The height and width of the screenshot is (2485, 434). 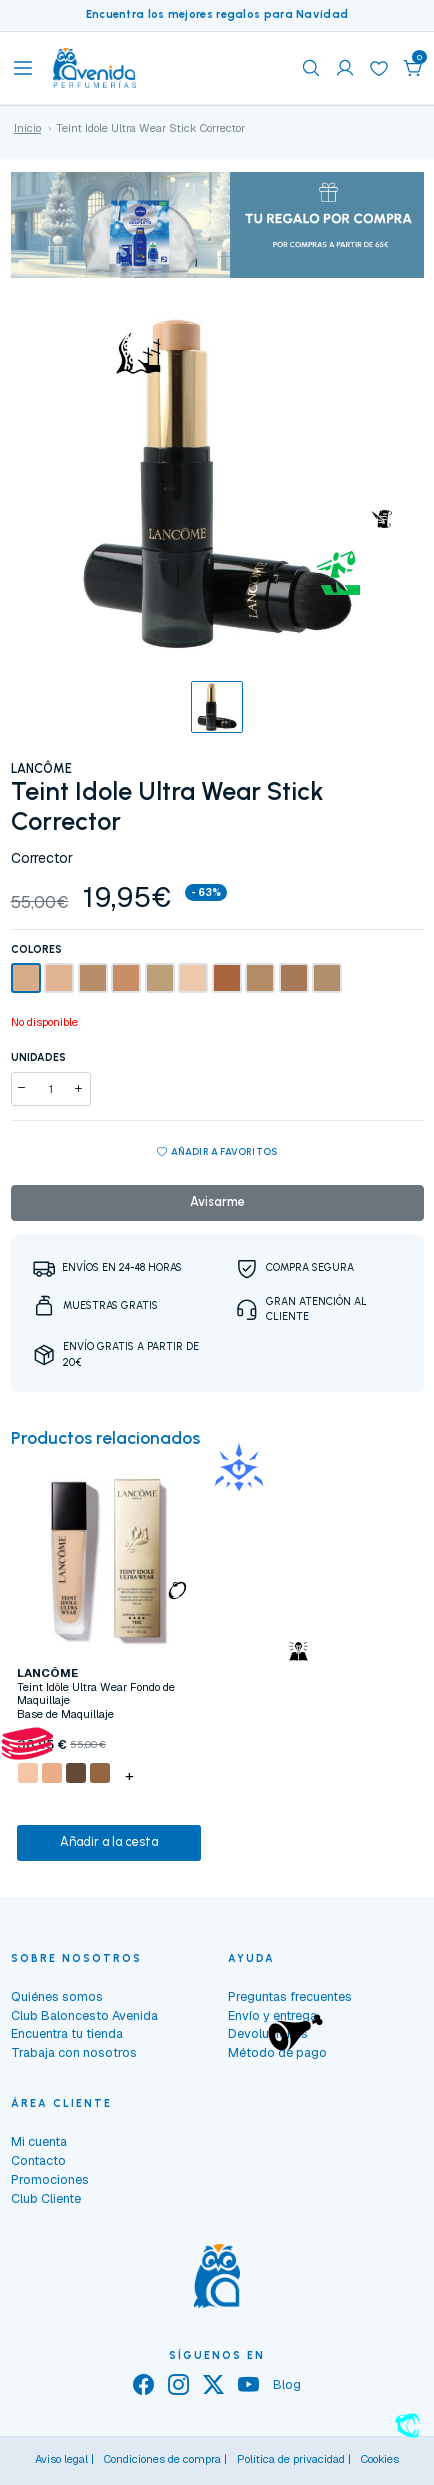 What do you see at coordinates (337, 572) in the screenshot?
I see `the fool tarot card icon` at bounding box center [337, 572].